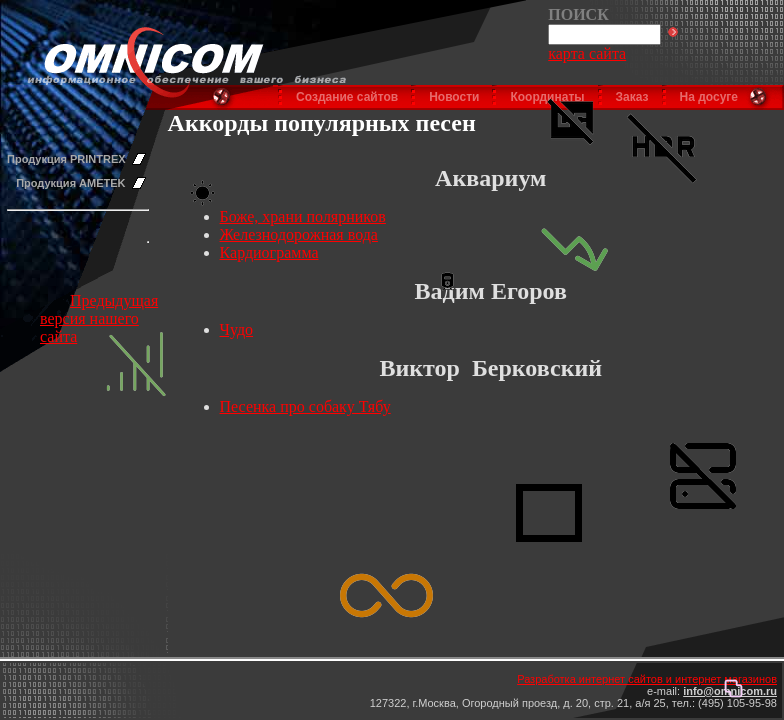  What do you see at coordinates (663, 146) in the screenshot?
I see `disable HDR mode in camera settings` at bounding box center [663, 146].